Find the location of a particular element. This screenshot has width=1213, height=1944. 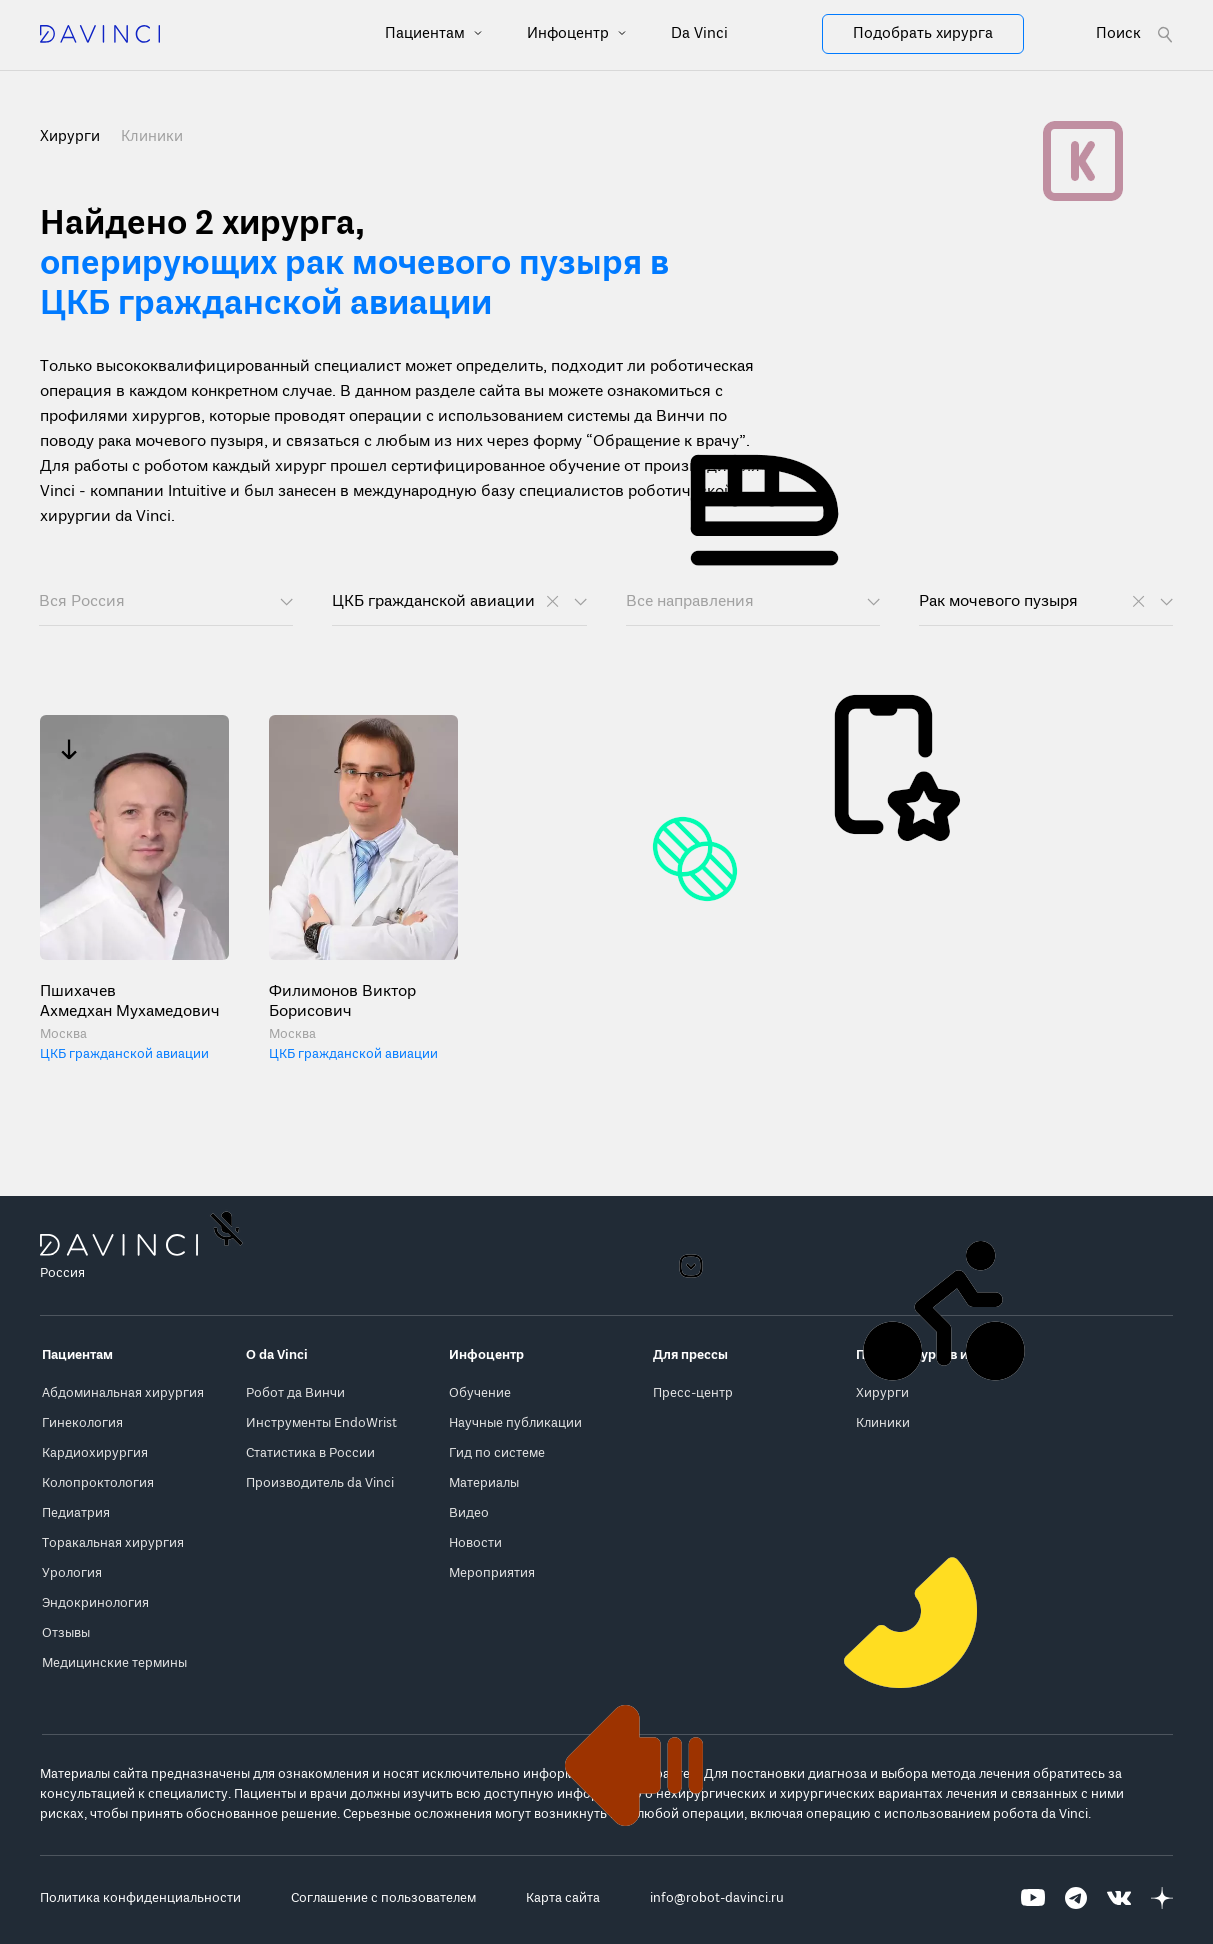

food or fruit category icon is located at coordinates (914, 1625).